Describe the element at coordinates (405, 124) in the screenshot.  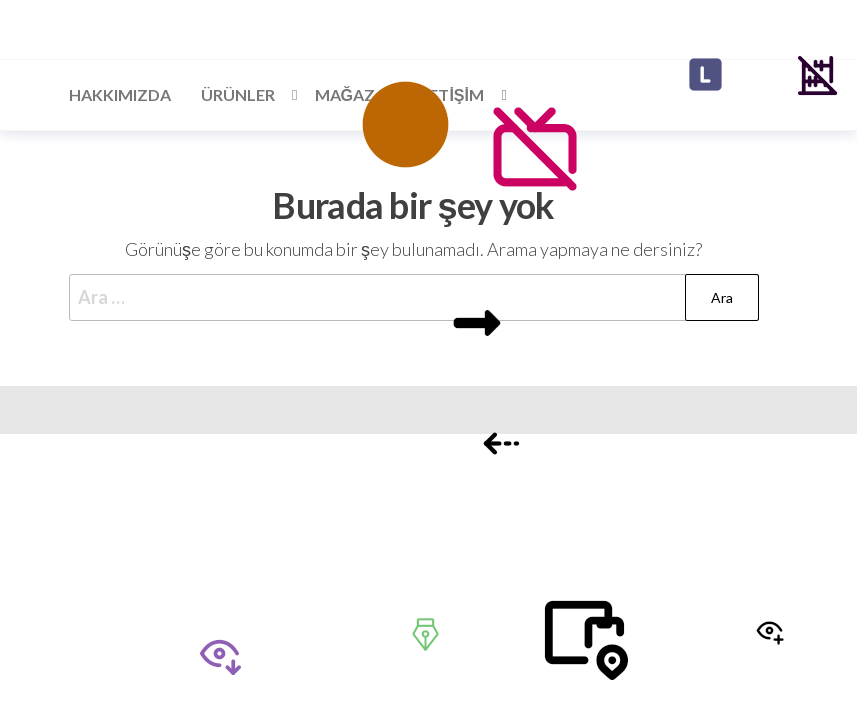
I see `indicates 100% completion` at that location.